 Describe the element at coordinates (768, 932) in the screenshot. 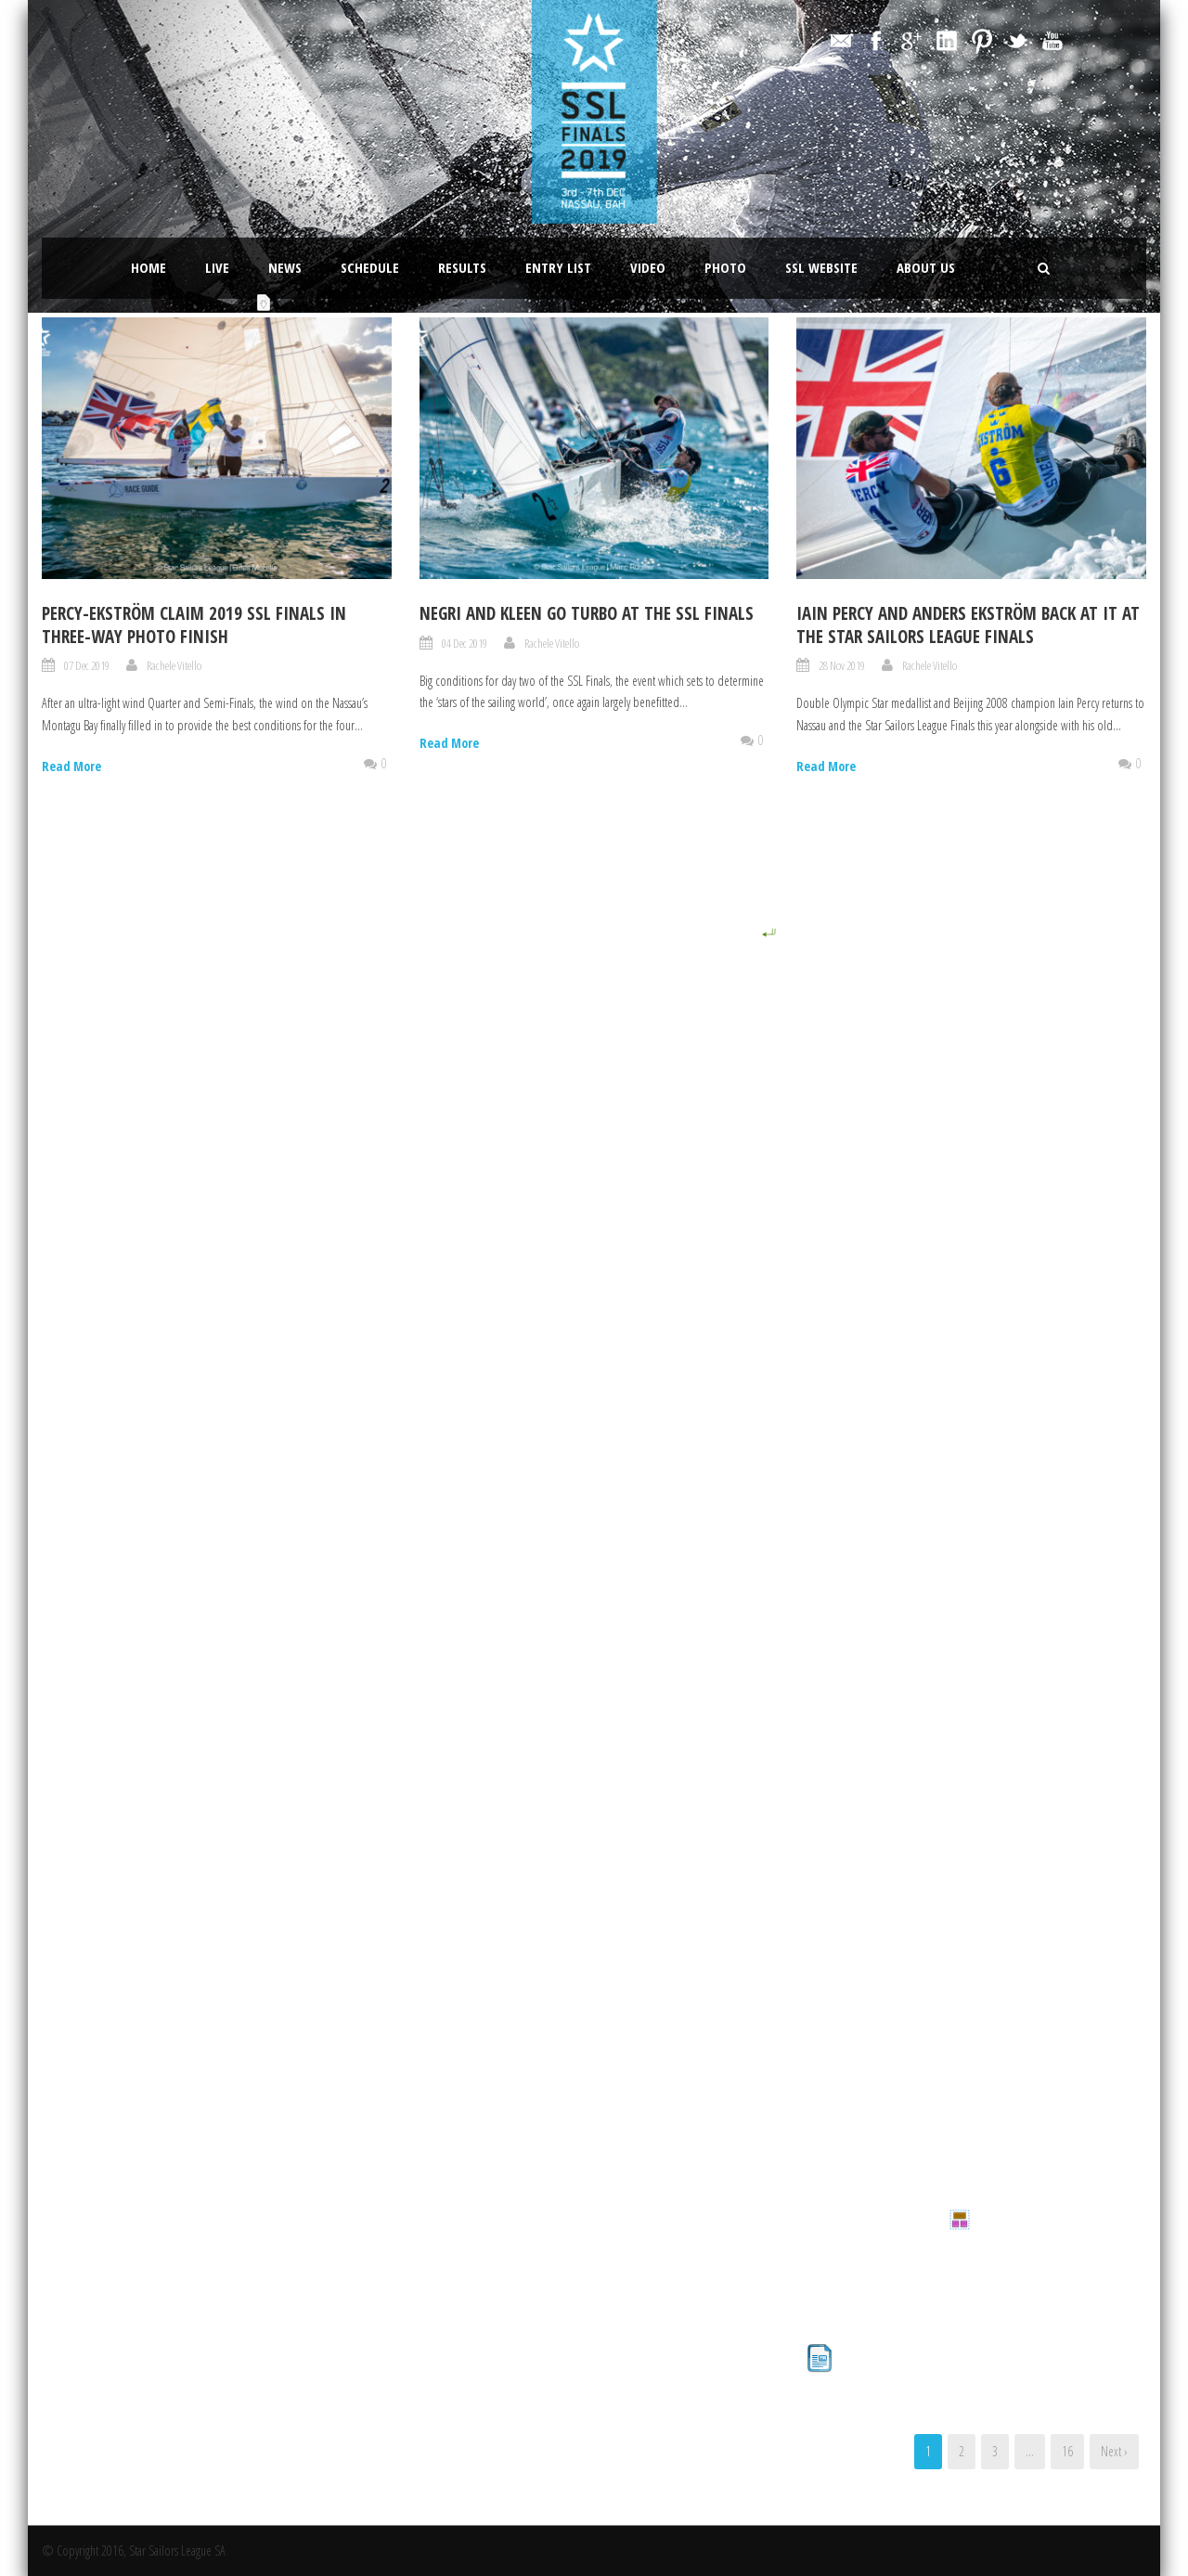

I see `reply to all recipients of an email` at that location.